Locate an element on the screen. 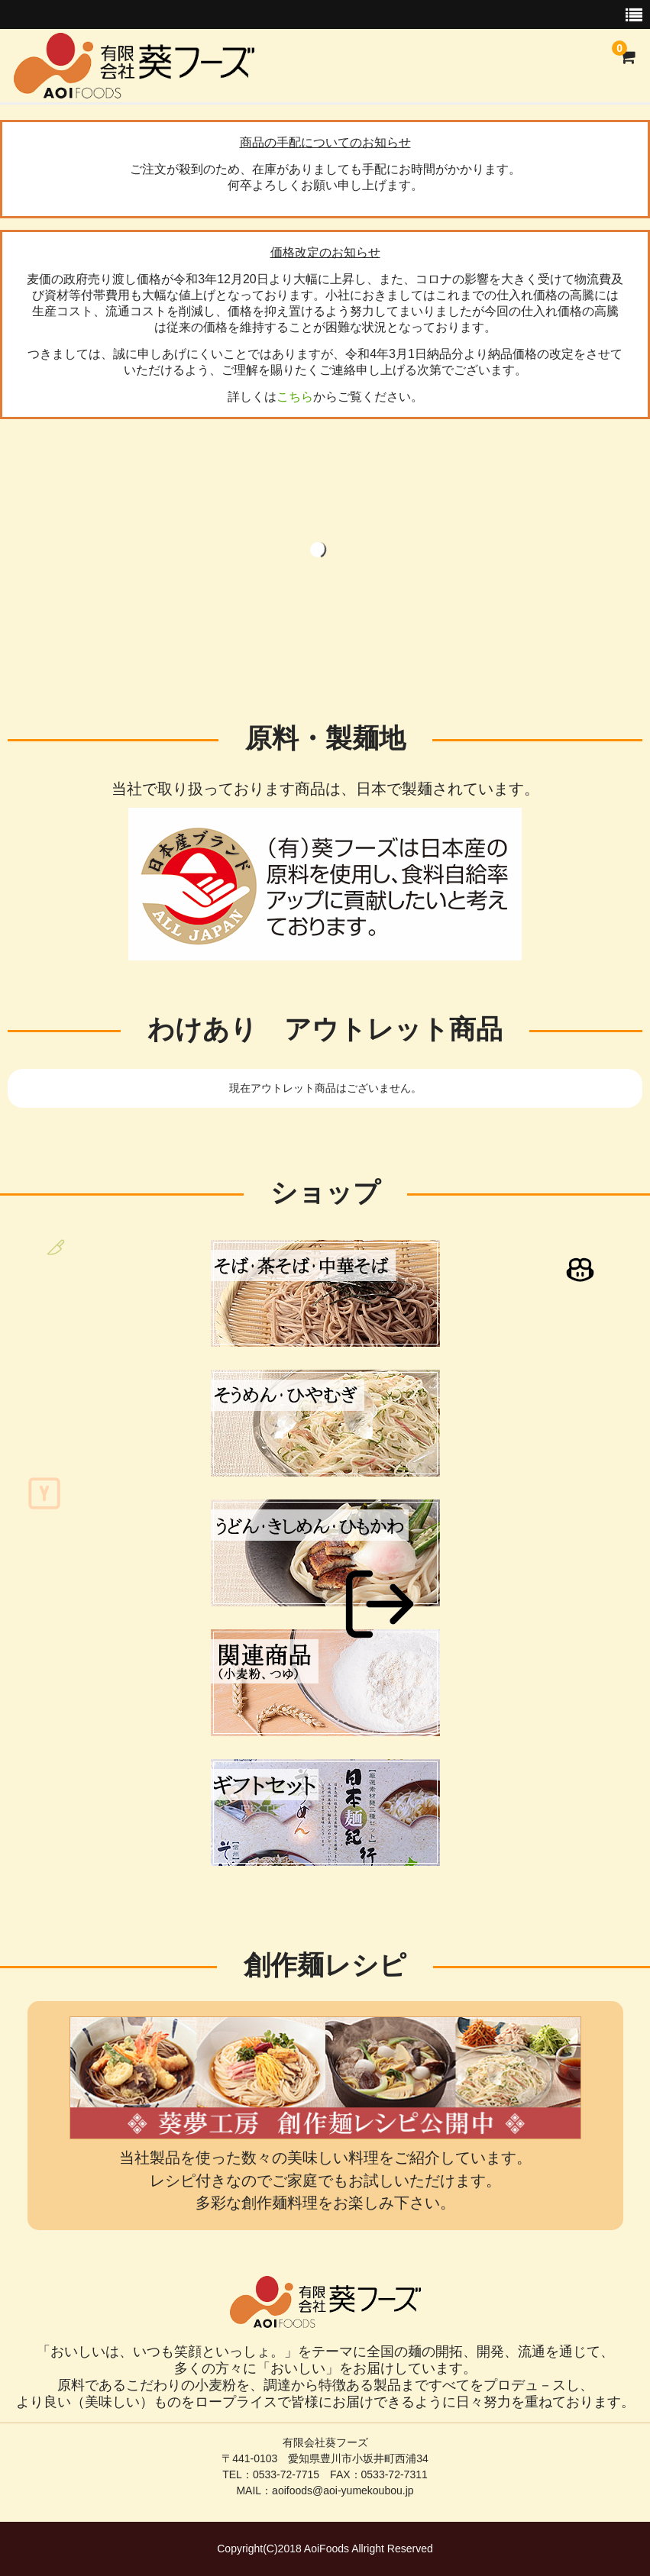 This screenshot has width=650, height=2576. access github copilot AI coding assistant is located at coordinates (580, 1269).